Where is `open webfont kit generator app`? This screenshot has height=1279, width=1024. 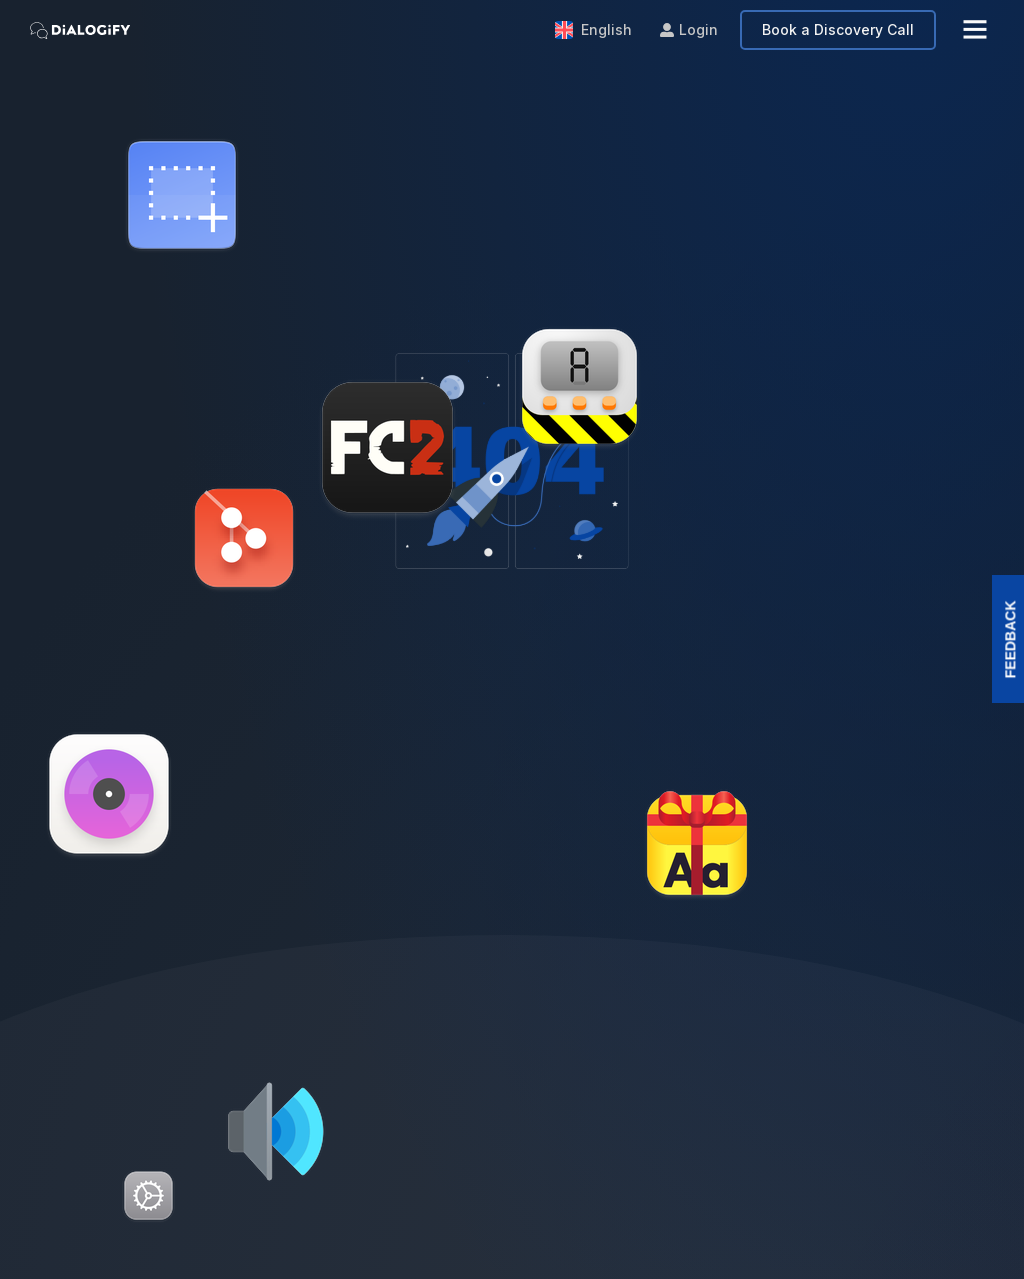 open webfont kit generator app is located at coordinates (697, 845).